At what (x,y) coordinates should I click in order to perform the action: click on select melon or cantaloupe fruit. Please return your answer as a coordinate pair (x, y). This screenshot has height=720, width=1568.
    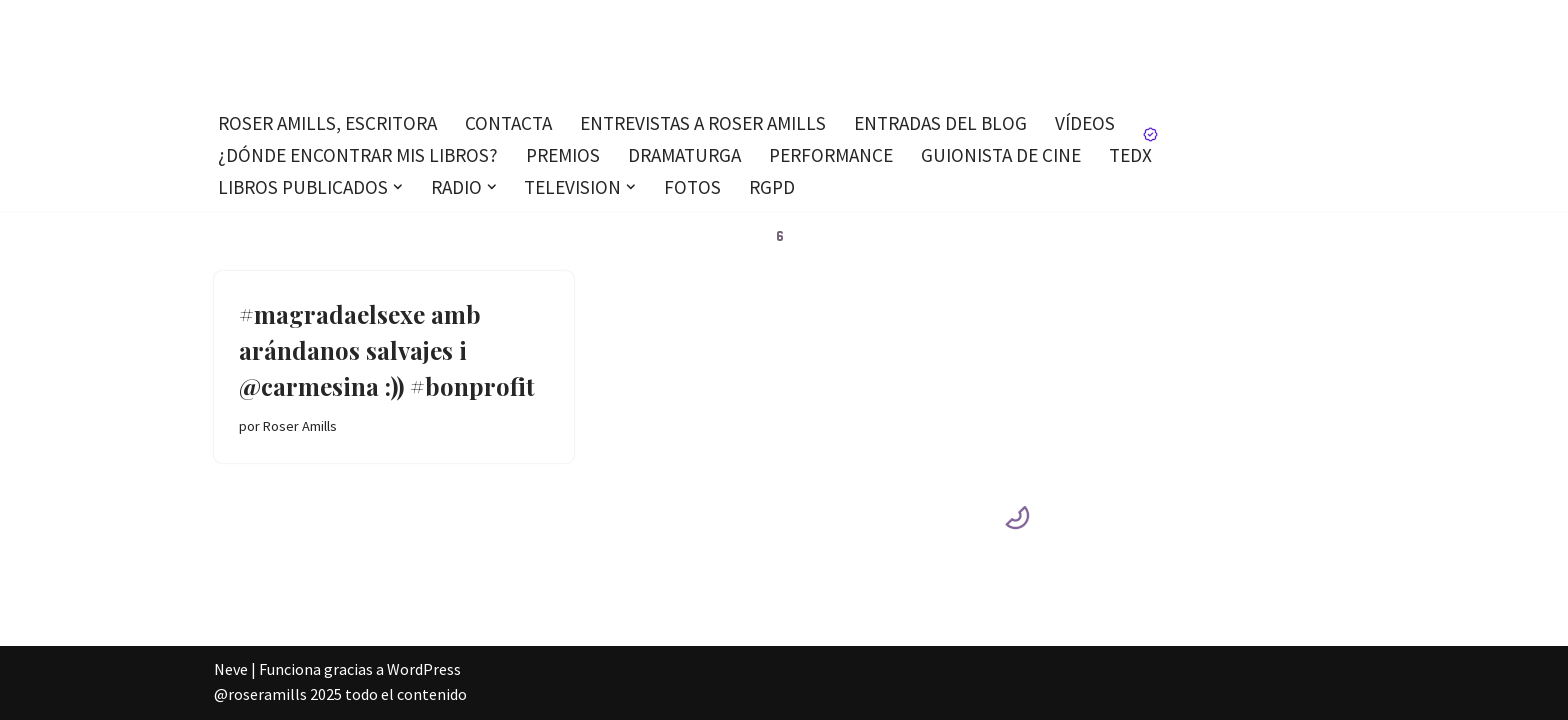
    Looking at the image, I should click on (1018, 518).